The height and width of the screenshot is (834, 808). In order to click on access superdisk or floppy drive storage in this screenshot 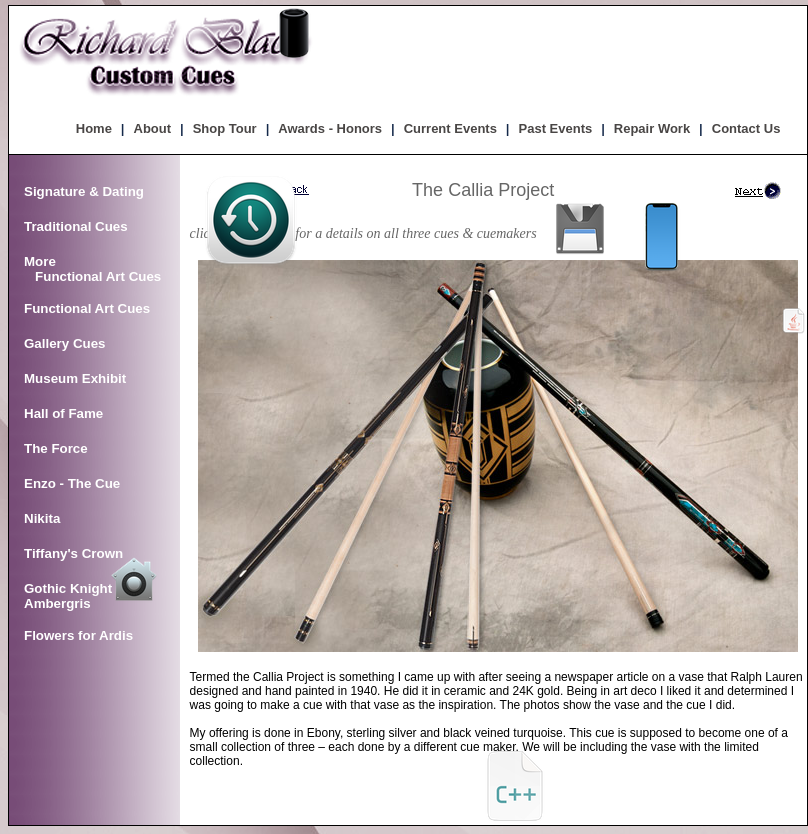, I will do `click(580, 229)`.